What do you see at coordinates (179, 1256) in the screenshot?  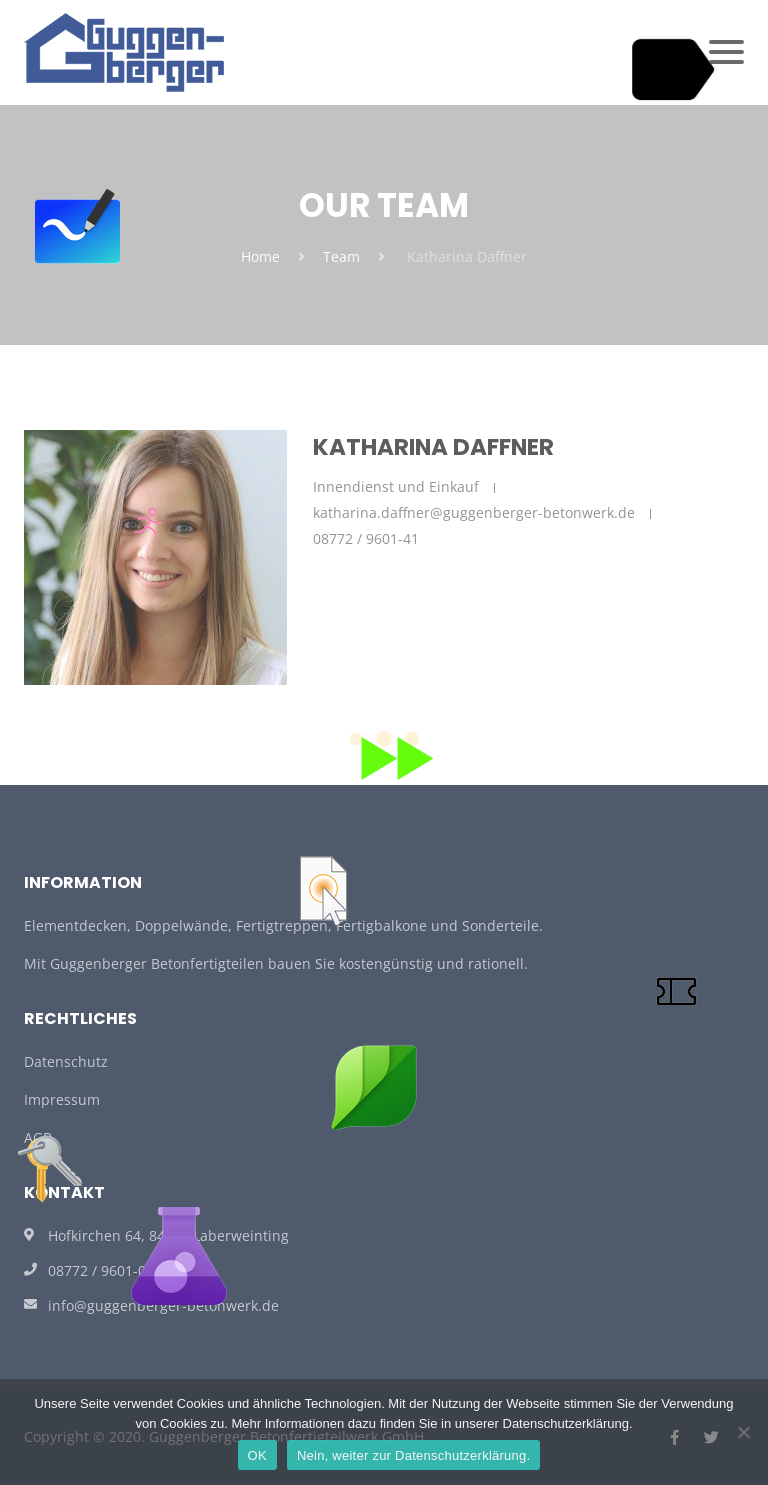 I see `open test plans application` at bounding box center [179, 1256].